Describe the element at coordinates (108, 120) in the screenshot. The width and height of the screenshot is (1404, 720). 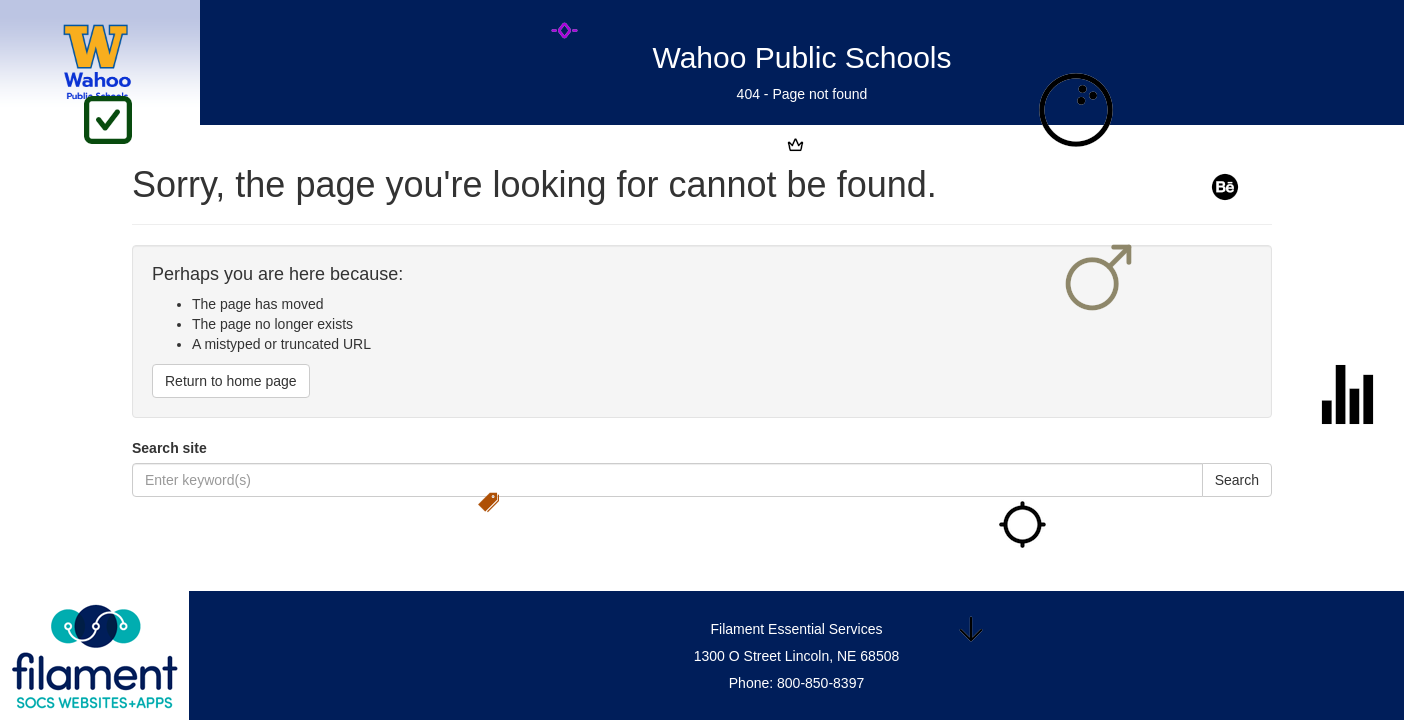
I see `select or check an item in a list` at that location.